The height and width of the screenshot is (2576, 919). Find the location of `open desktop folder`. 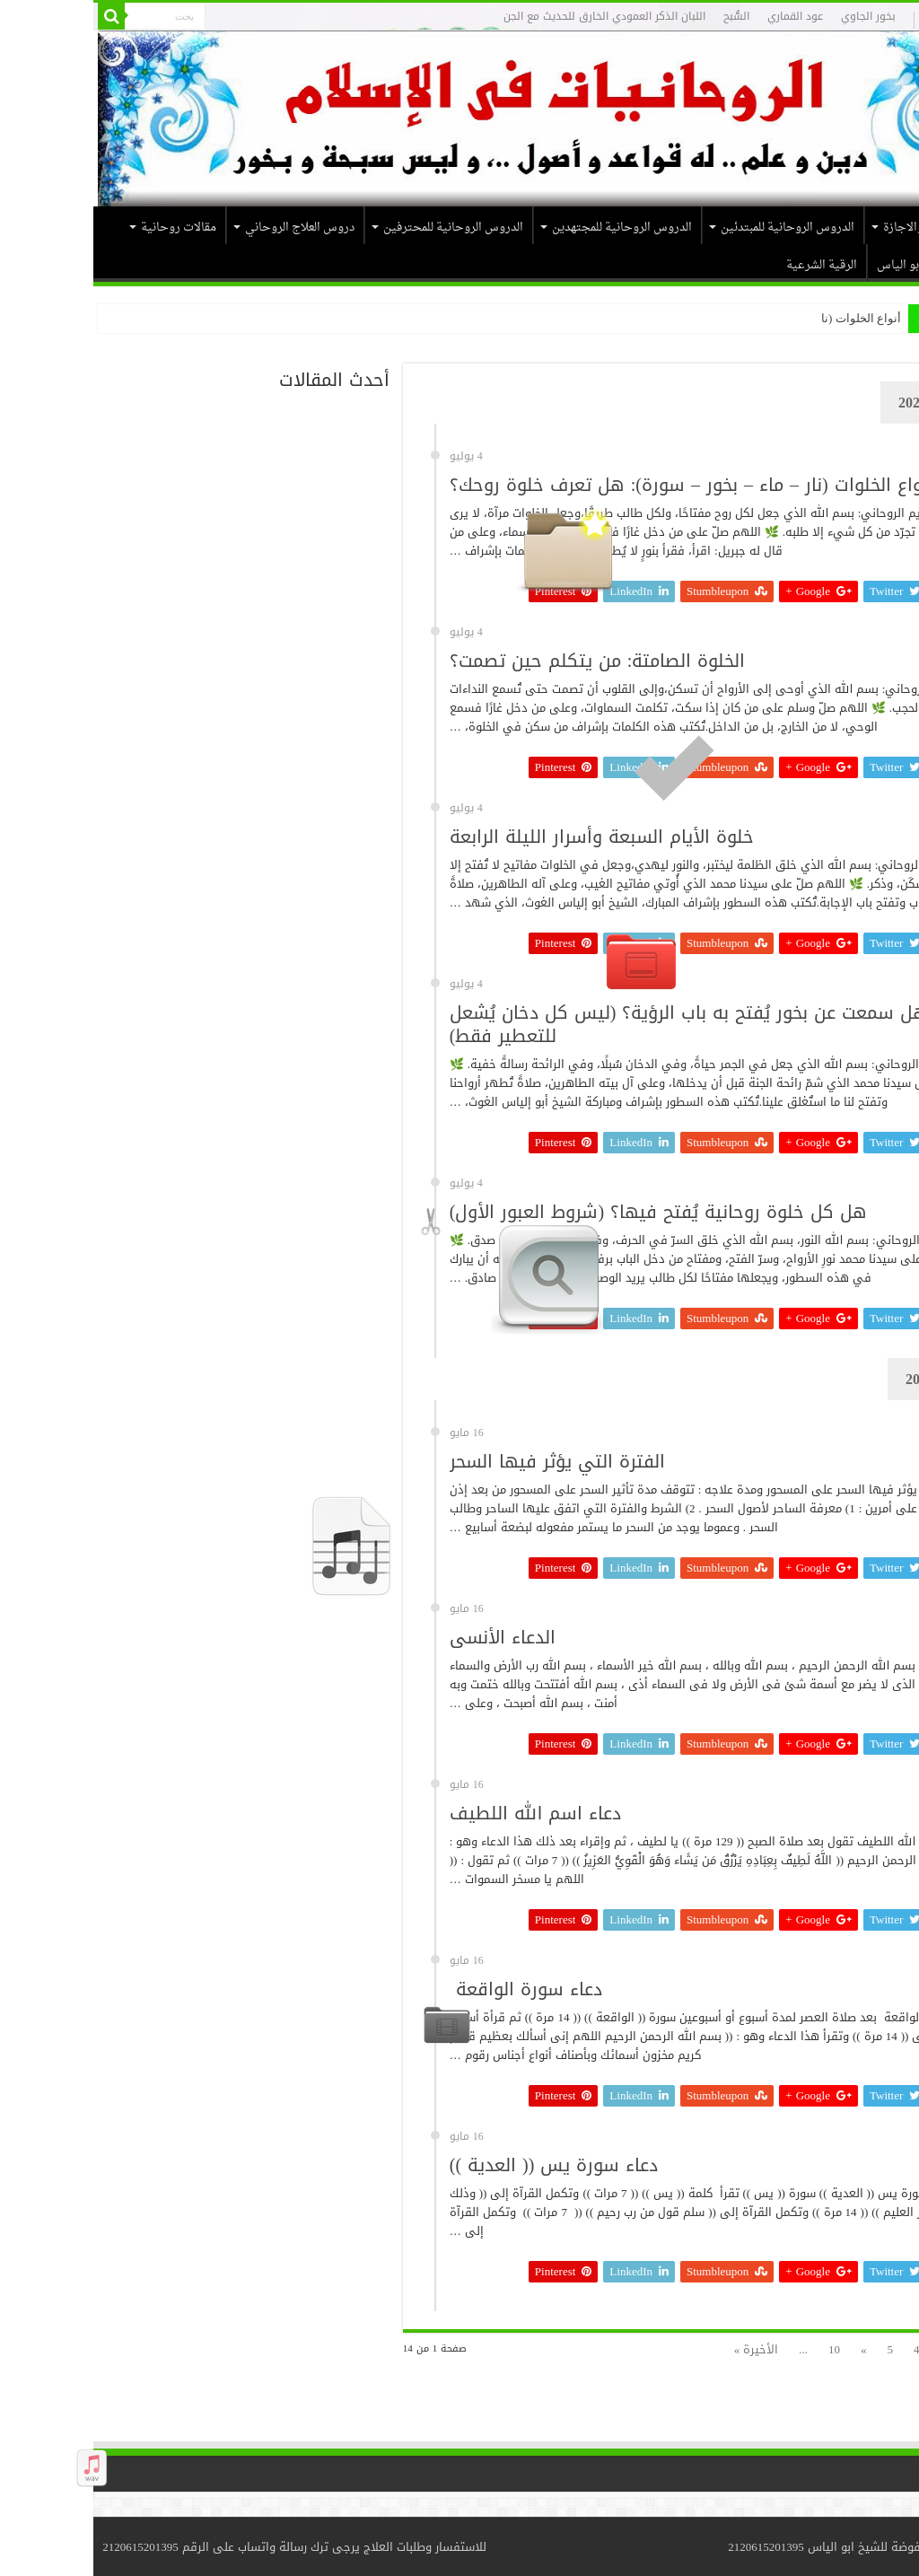

open desktop folder is located at coordinates (641, 961).